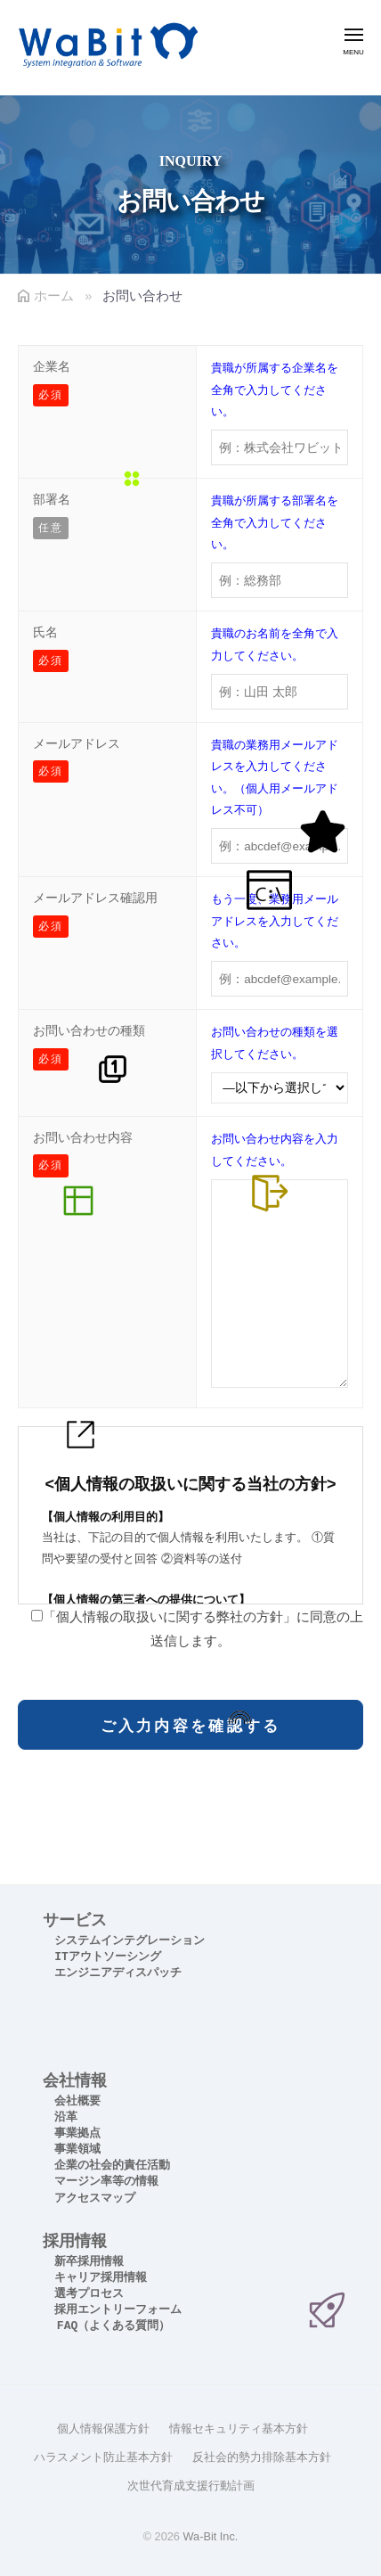 The width and height of the screenshot is (381, 2576). Describe the element at coordinates (239, 1718) in the screenshot. I see `indicates pride or LGBTQ+ related content` at that location.